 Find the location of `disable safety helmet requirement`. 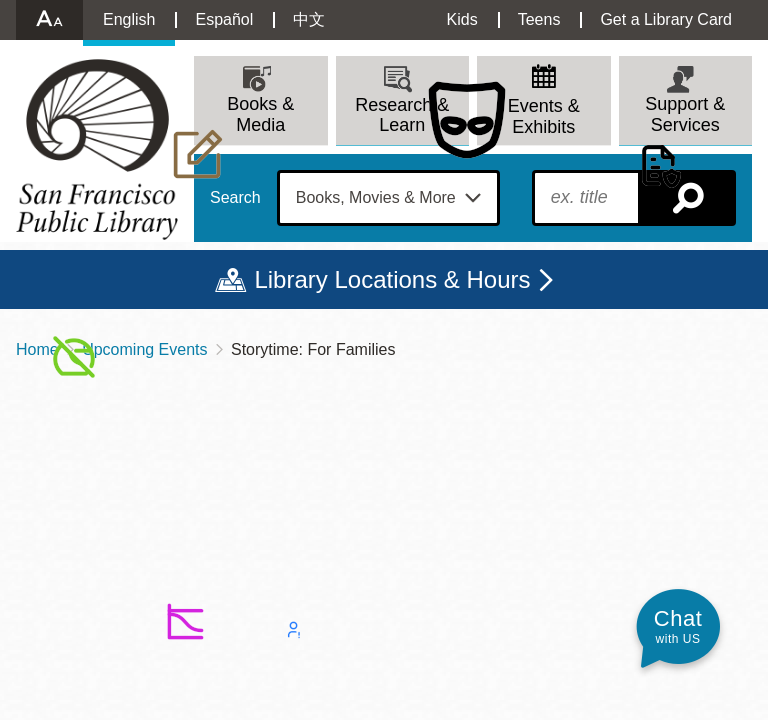

disable safety helmet requirement is located at coordinates (74, 357).